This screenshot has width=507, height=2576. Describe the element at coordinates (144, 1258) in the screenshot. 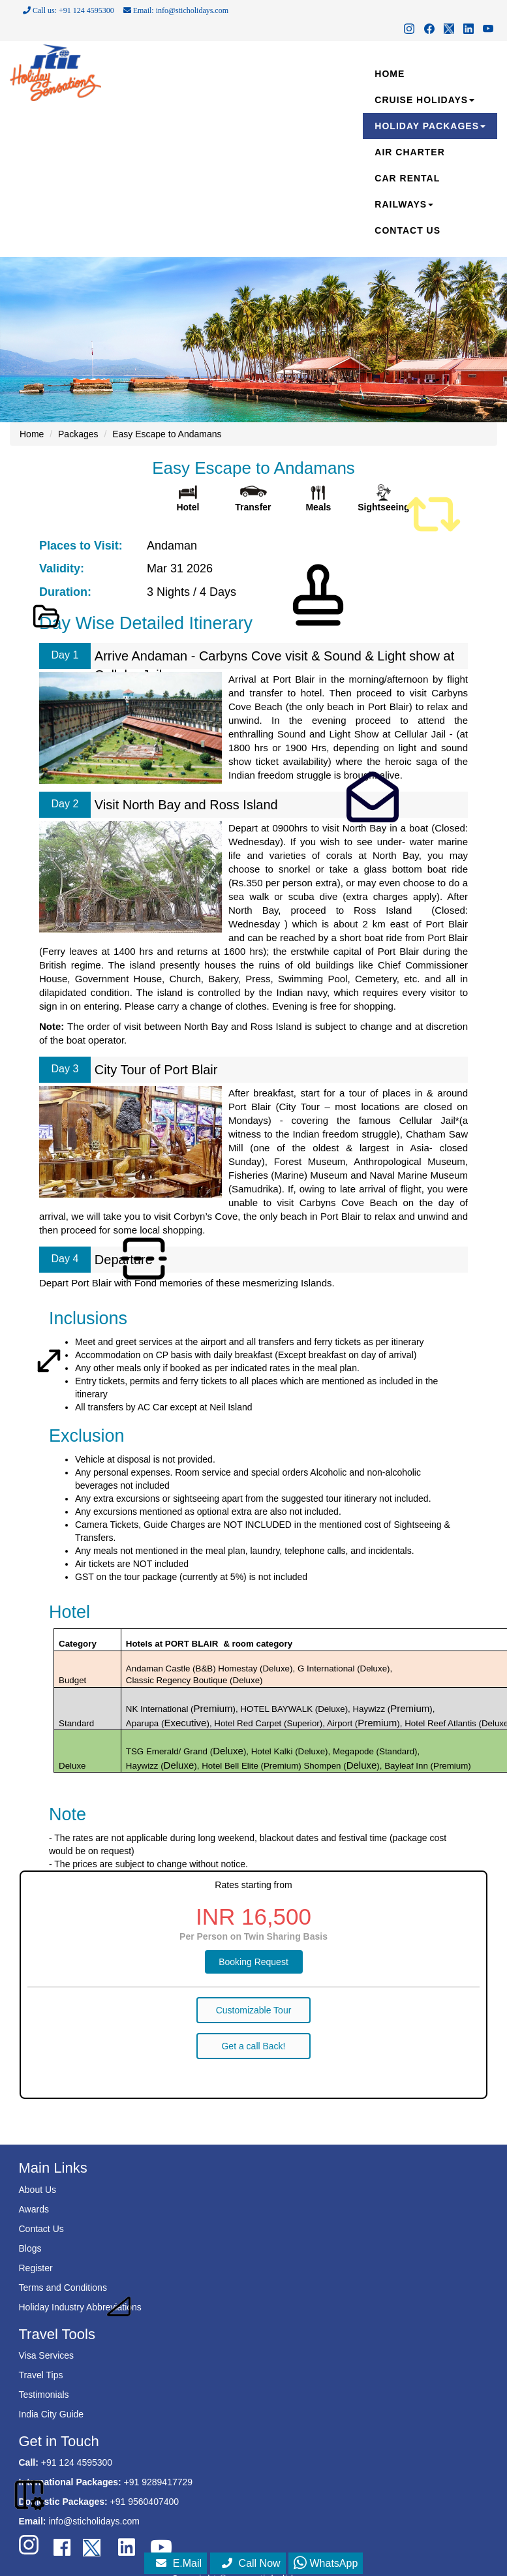

I see `flip image vertically` at that location.